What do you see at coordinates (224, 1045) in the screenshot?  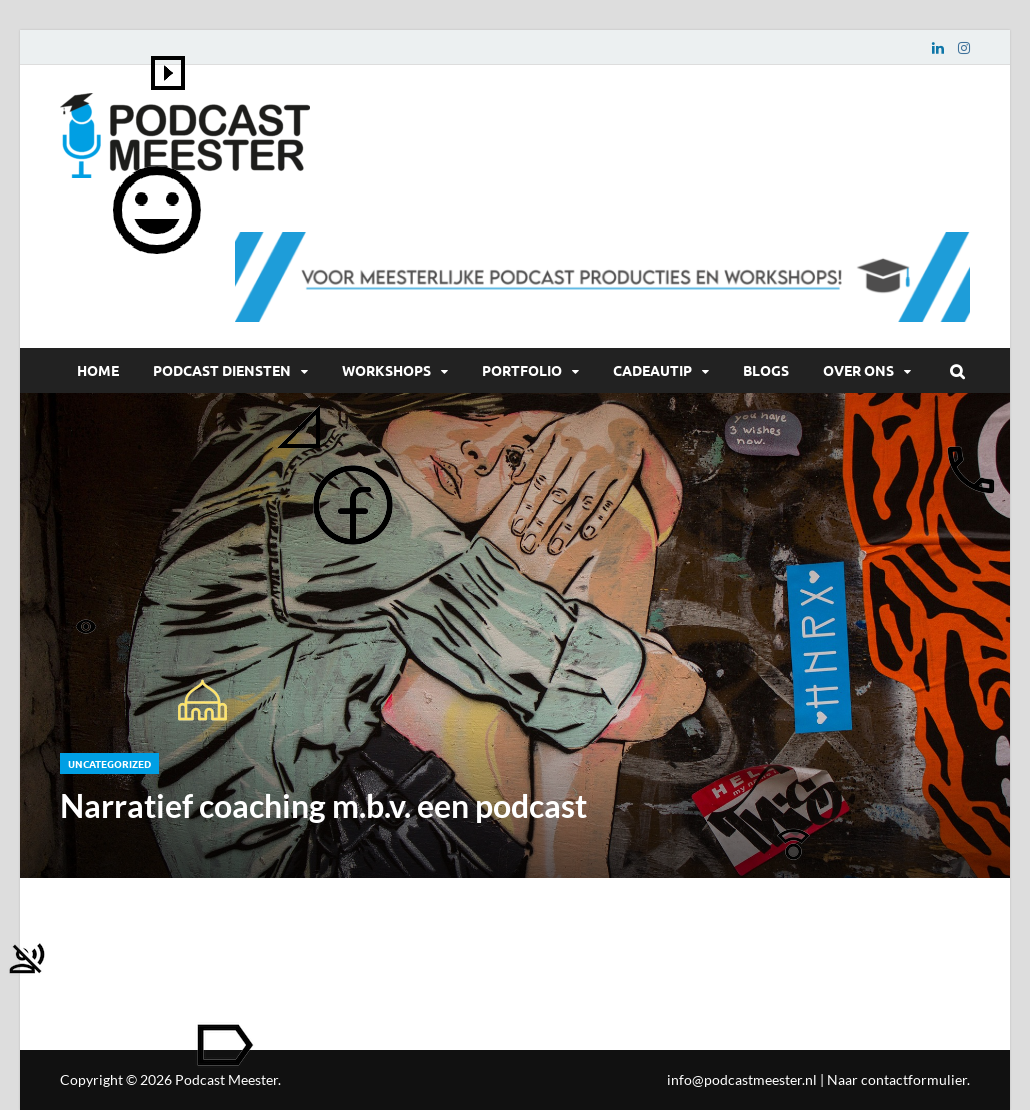 I see `add a label or tag to an item` at bounding box center [224, 1045].